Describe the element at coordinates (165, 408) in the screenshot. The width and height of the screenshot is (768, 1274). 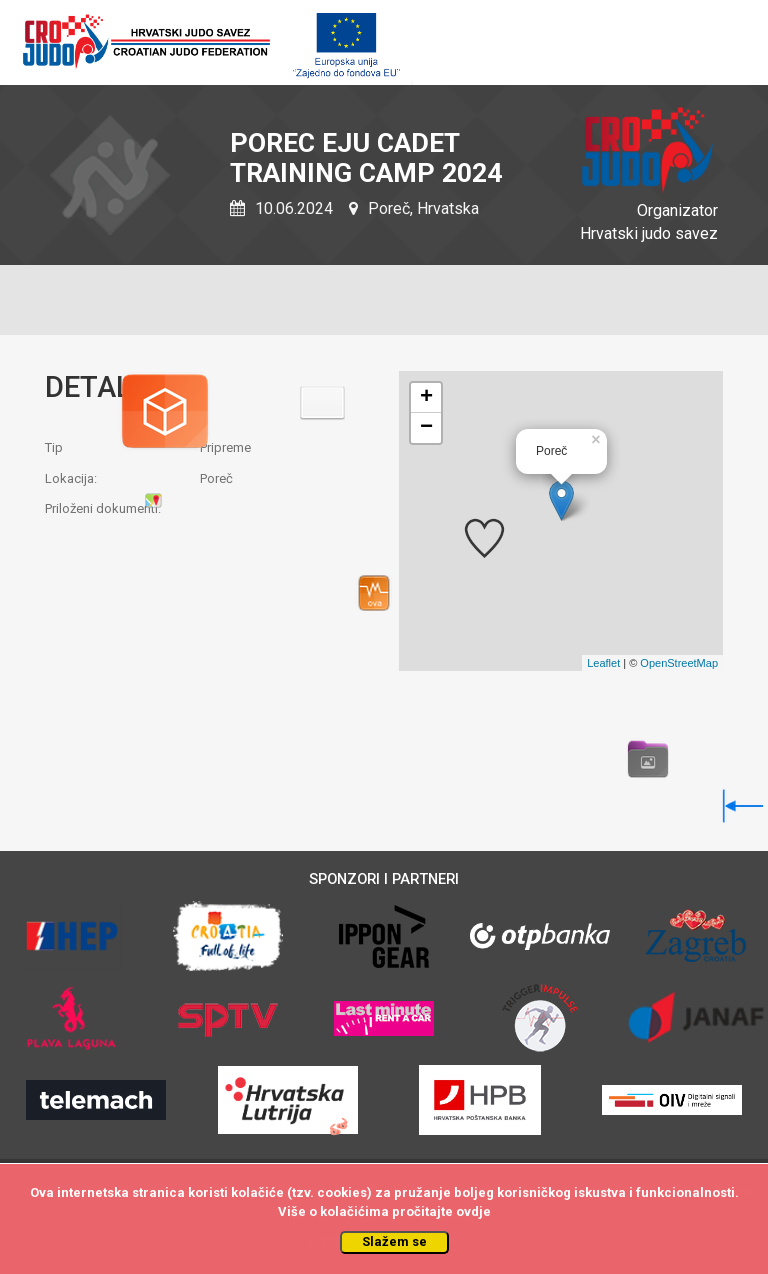
I see `open a 3D model file` at that location.